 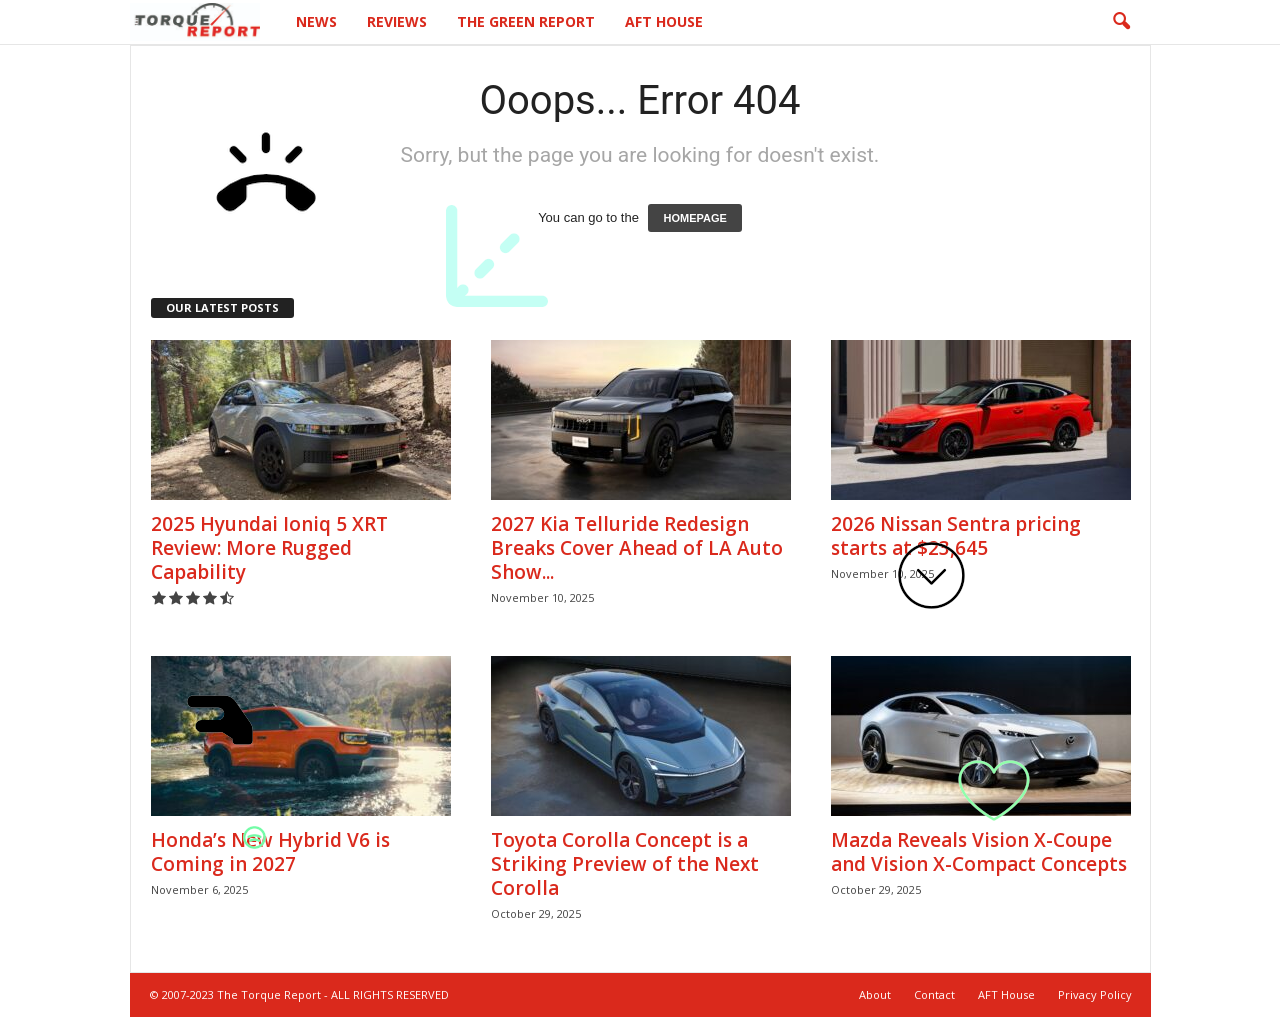 I want to click on incoming call alert, so click(x=266, y=174).